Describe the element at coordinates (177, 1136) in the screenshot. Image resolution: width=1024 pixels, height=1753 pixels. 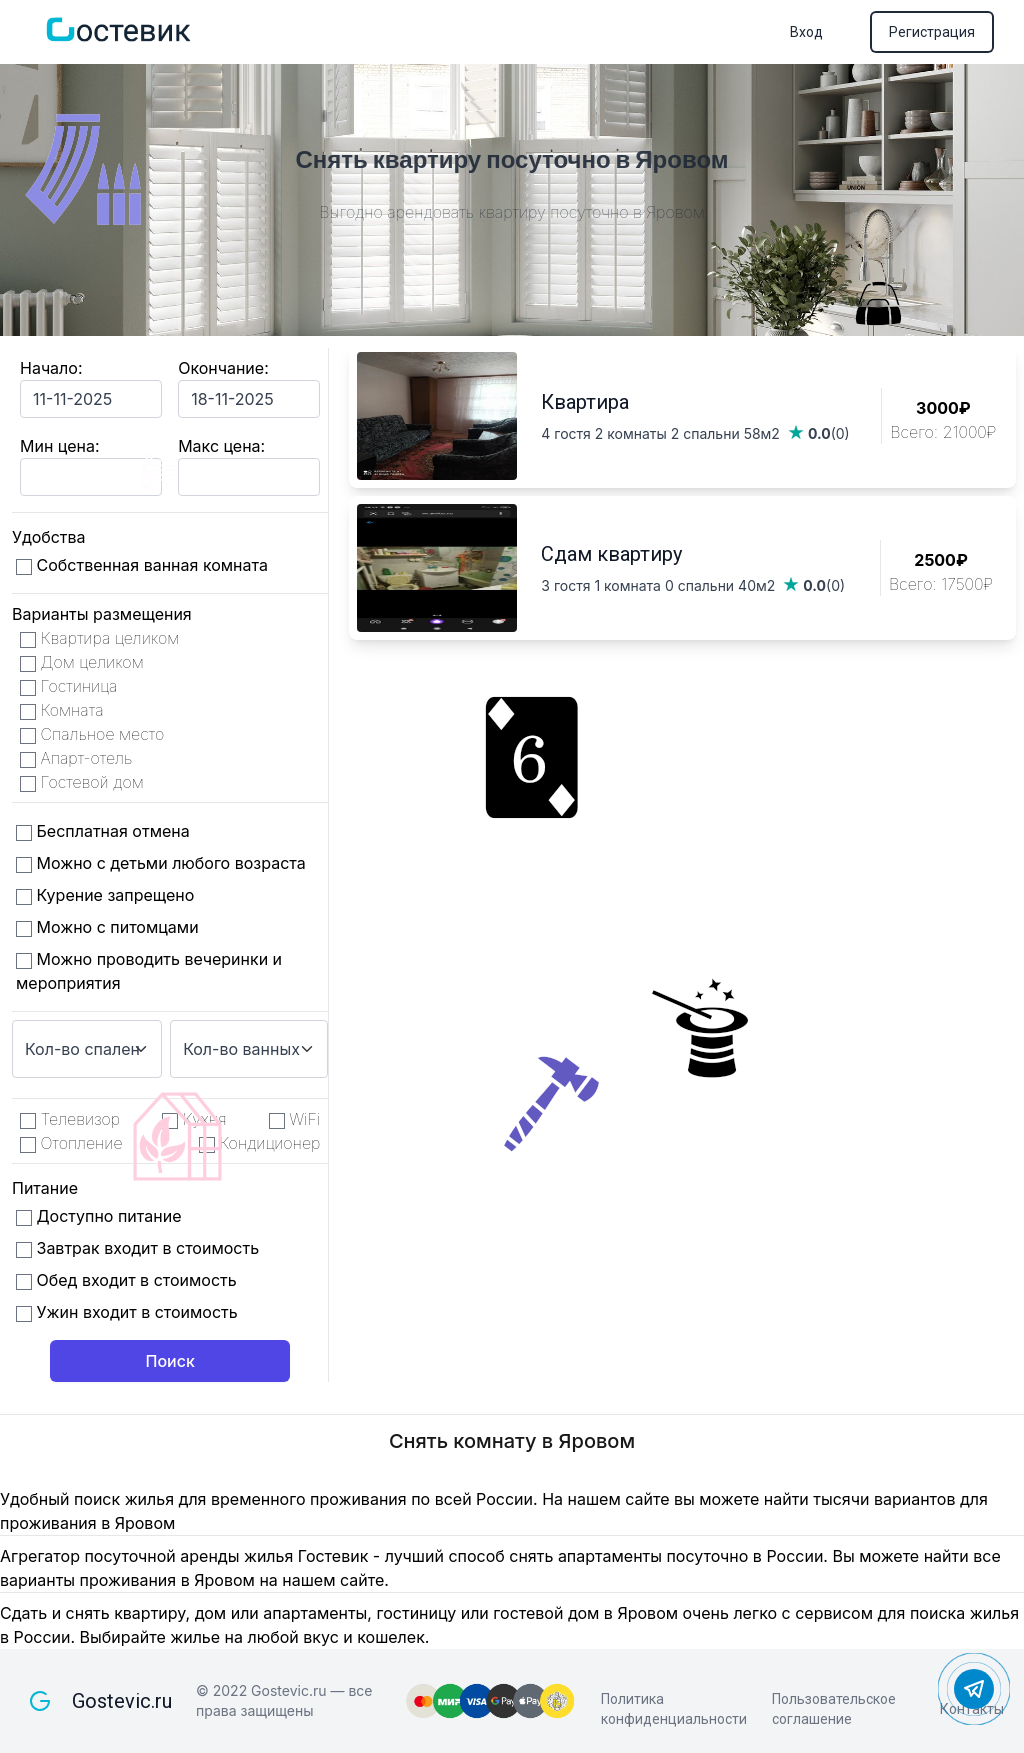
I see `access greenhouse or garden management` at that location.